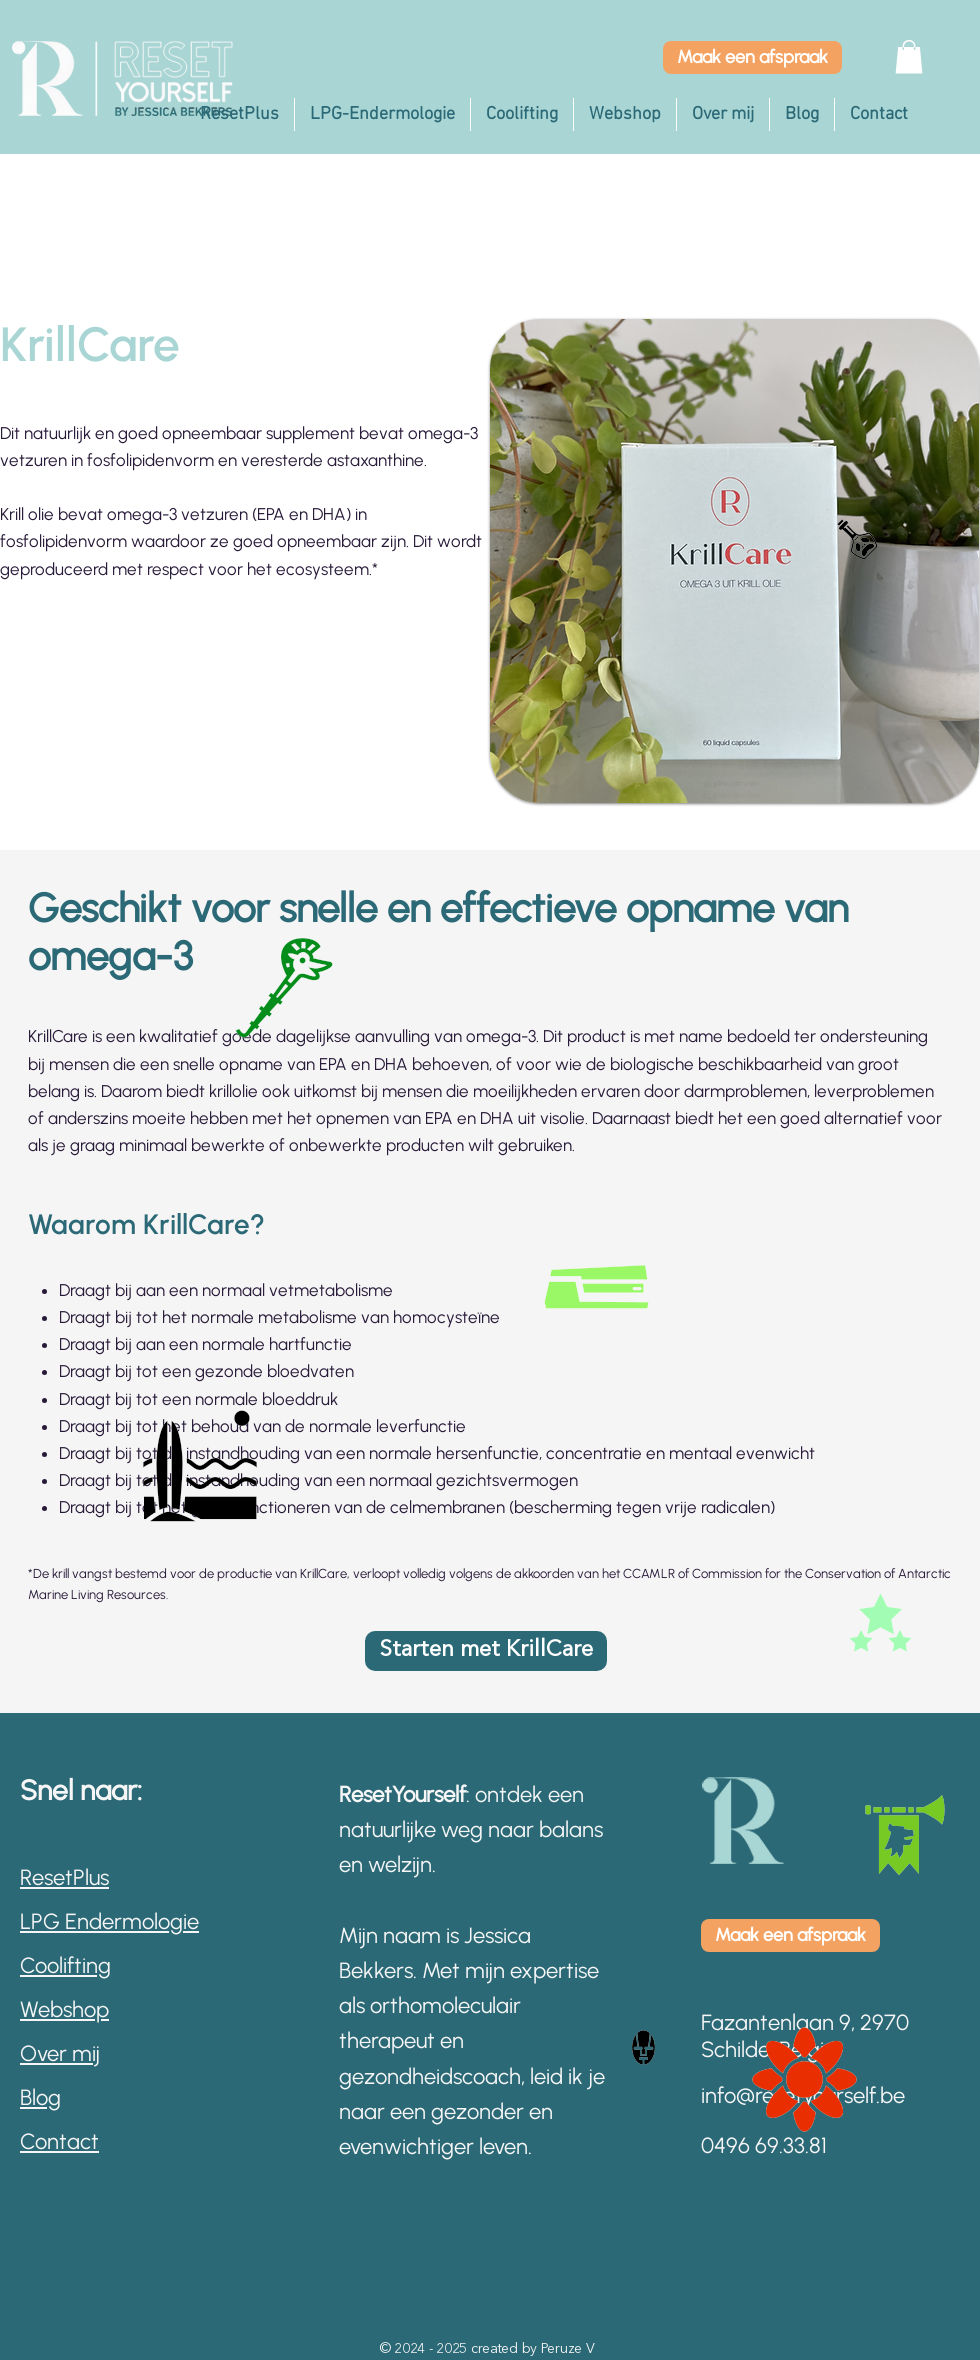 This screenshot has height=2360, width=980. I want to click on use a madness potion on your character, so click(857, 539).